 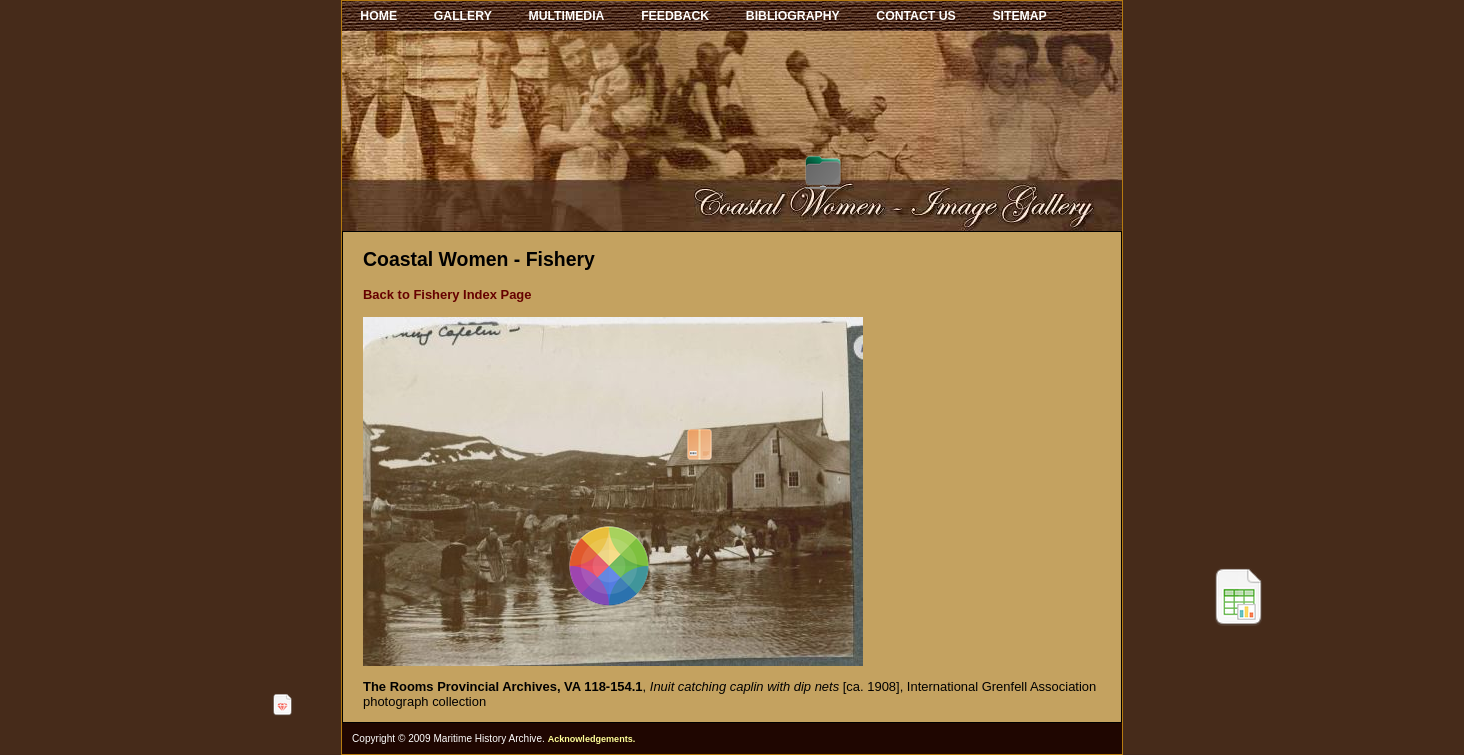 What do you see at coordinates (823, 172) in the screenshot?
I see `access a network or remote folder` at bounding box center [823, 172].